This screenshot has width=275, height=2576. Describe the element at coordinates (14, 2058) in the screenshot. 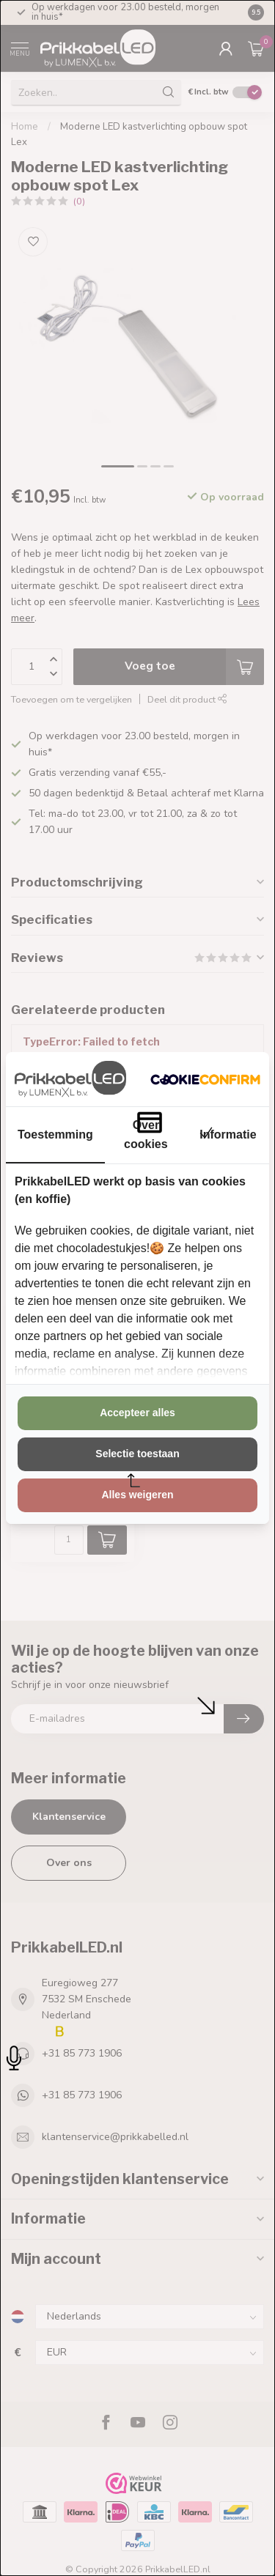

I see `tap to record audio or voice message` at that location.